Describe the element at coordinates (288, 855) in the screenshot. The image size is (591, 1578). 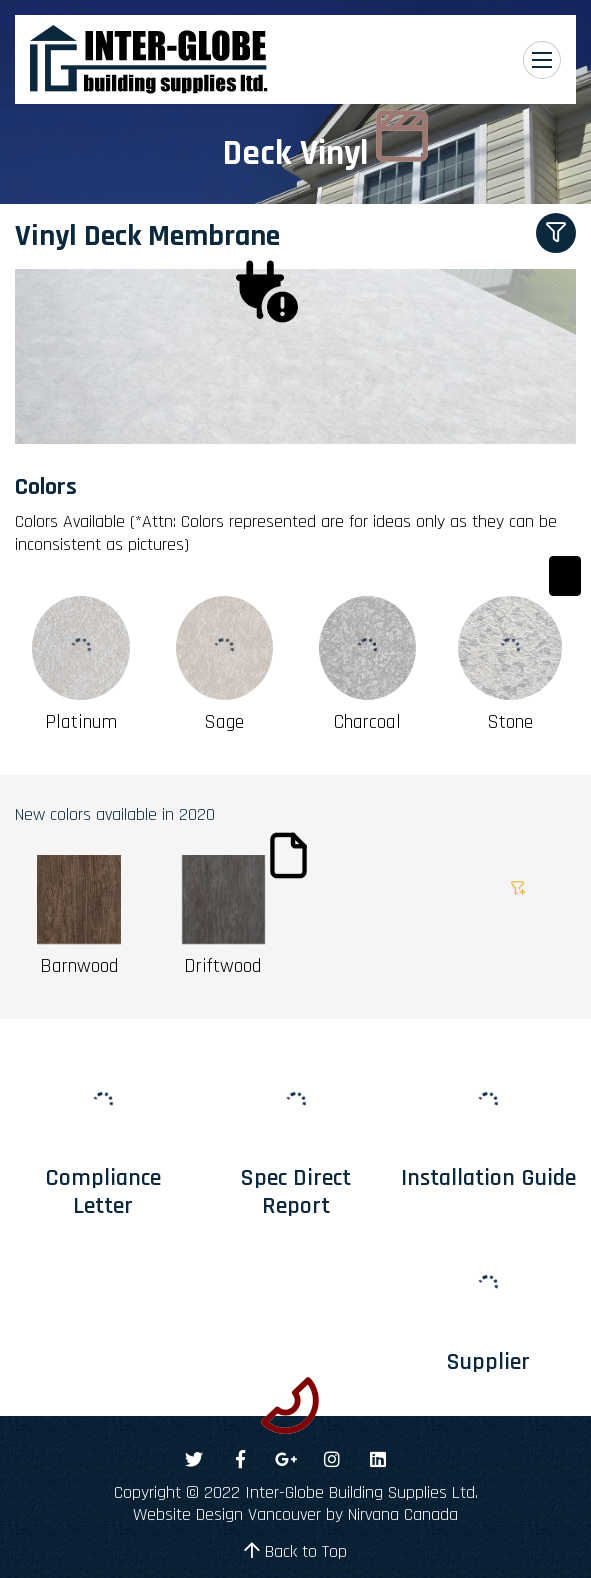
I see `view or open a file` at that location.